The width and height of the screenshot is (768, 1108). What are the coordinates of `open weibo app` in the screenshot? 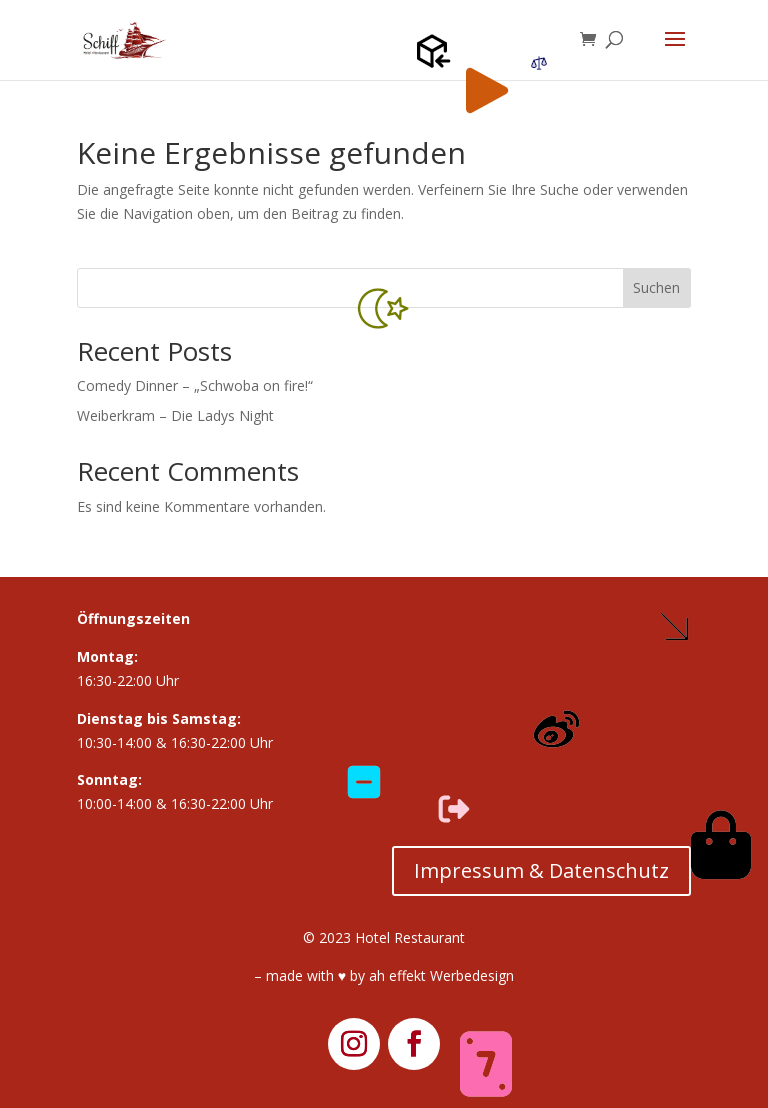 It's located at (556, 730).